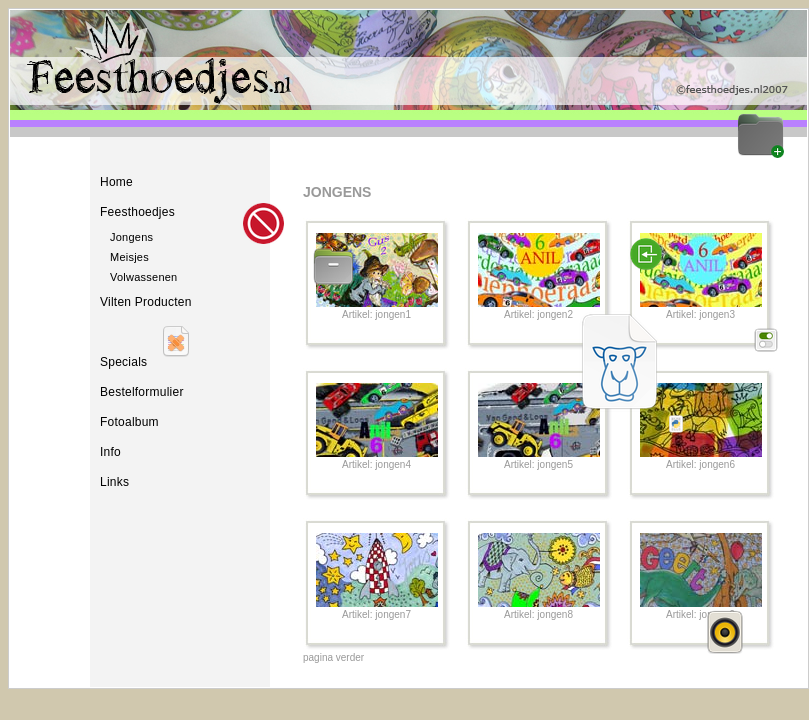 This screenshot has width=809, height=720. What do you see at coordinates (676, 424) in the screenshot?
I see `python bytecode file (.pyc)` at bounding box center [676, 424].